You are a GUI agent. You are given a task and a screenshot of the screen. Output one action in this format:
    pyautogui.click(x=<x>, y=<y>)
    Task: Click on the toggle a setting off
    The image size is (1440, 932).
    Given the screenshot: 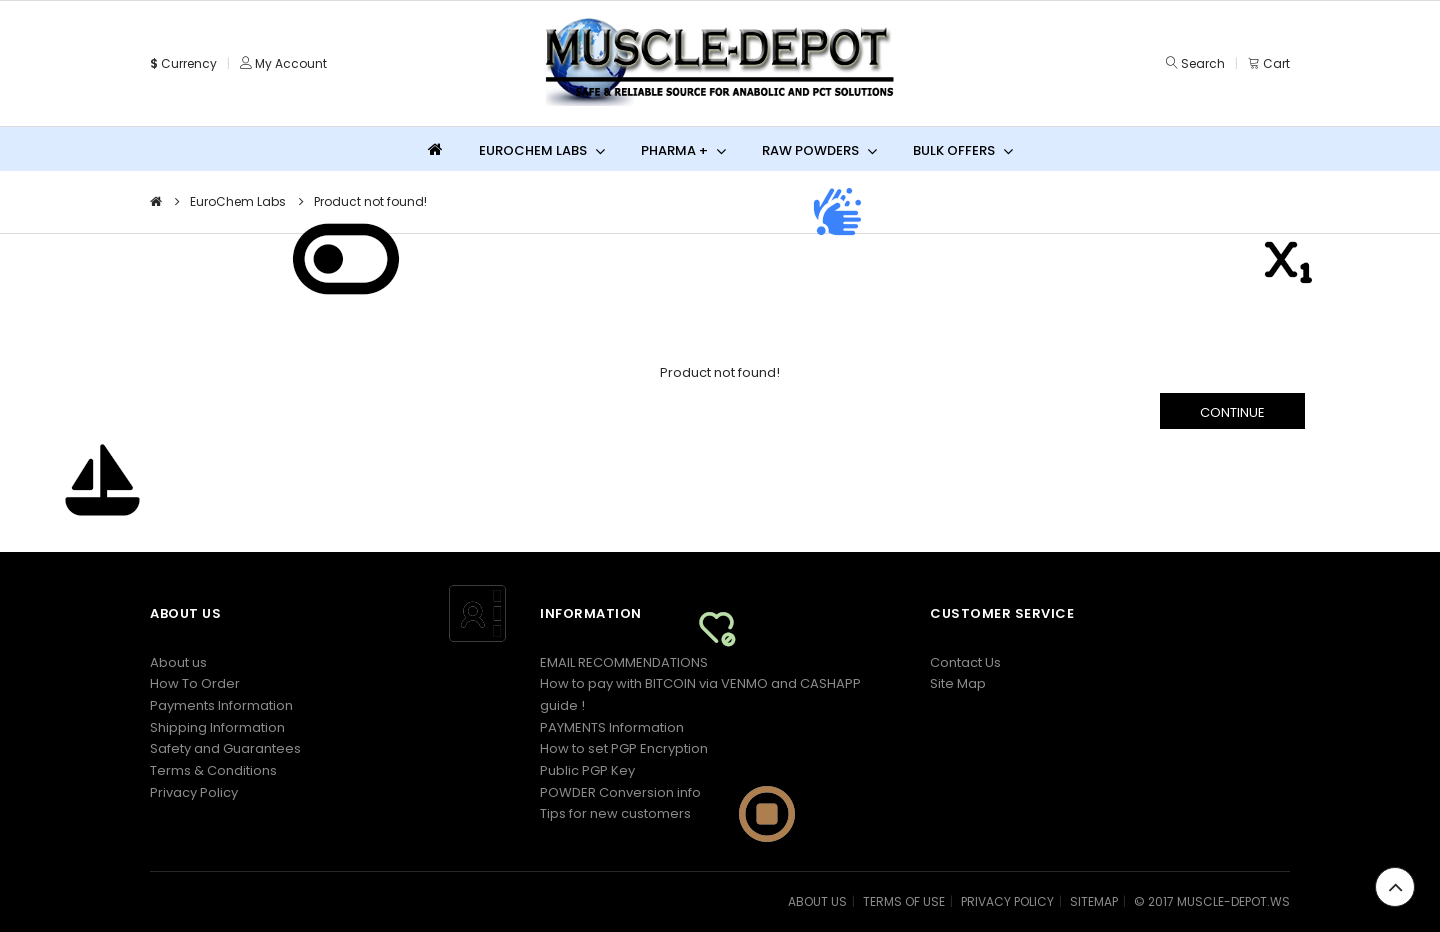 What is the action you would take?
    pyautogui.click(x=346, y=259)
    